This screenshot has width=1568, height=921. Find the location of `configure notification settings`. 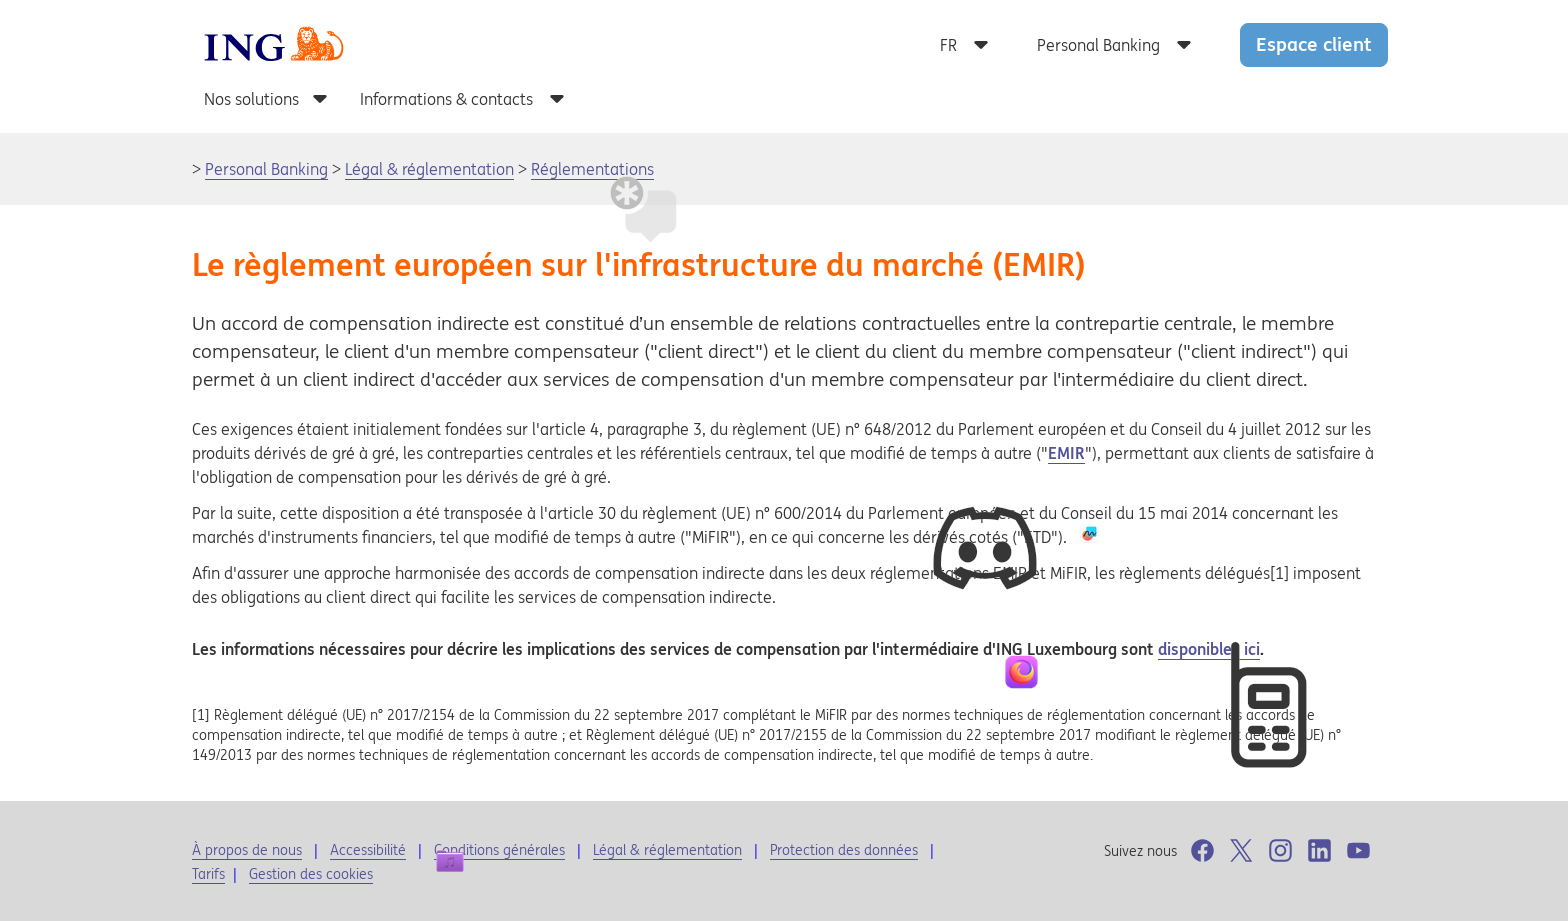

configure notification settings is located at coordinates (643, 209).